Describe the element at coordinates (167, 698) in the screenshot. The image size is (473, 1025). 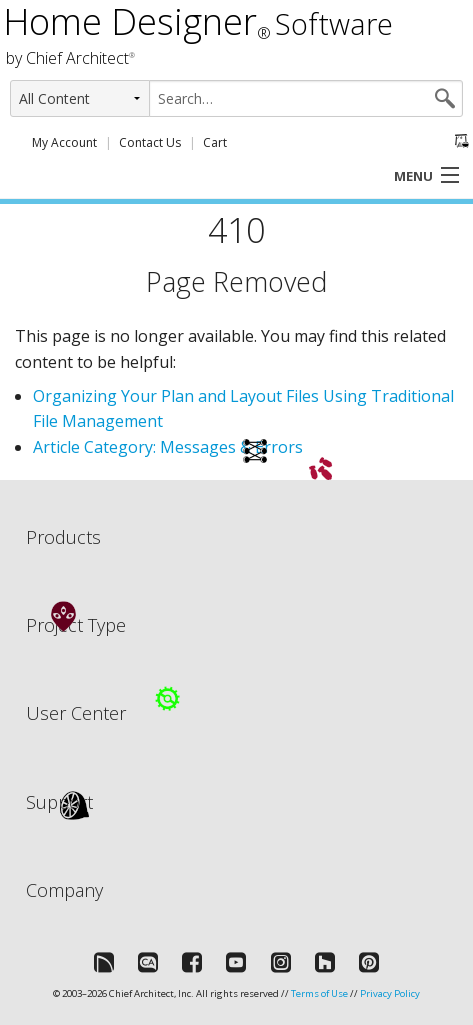
I see `access pokémon game settings` at that location.